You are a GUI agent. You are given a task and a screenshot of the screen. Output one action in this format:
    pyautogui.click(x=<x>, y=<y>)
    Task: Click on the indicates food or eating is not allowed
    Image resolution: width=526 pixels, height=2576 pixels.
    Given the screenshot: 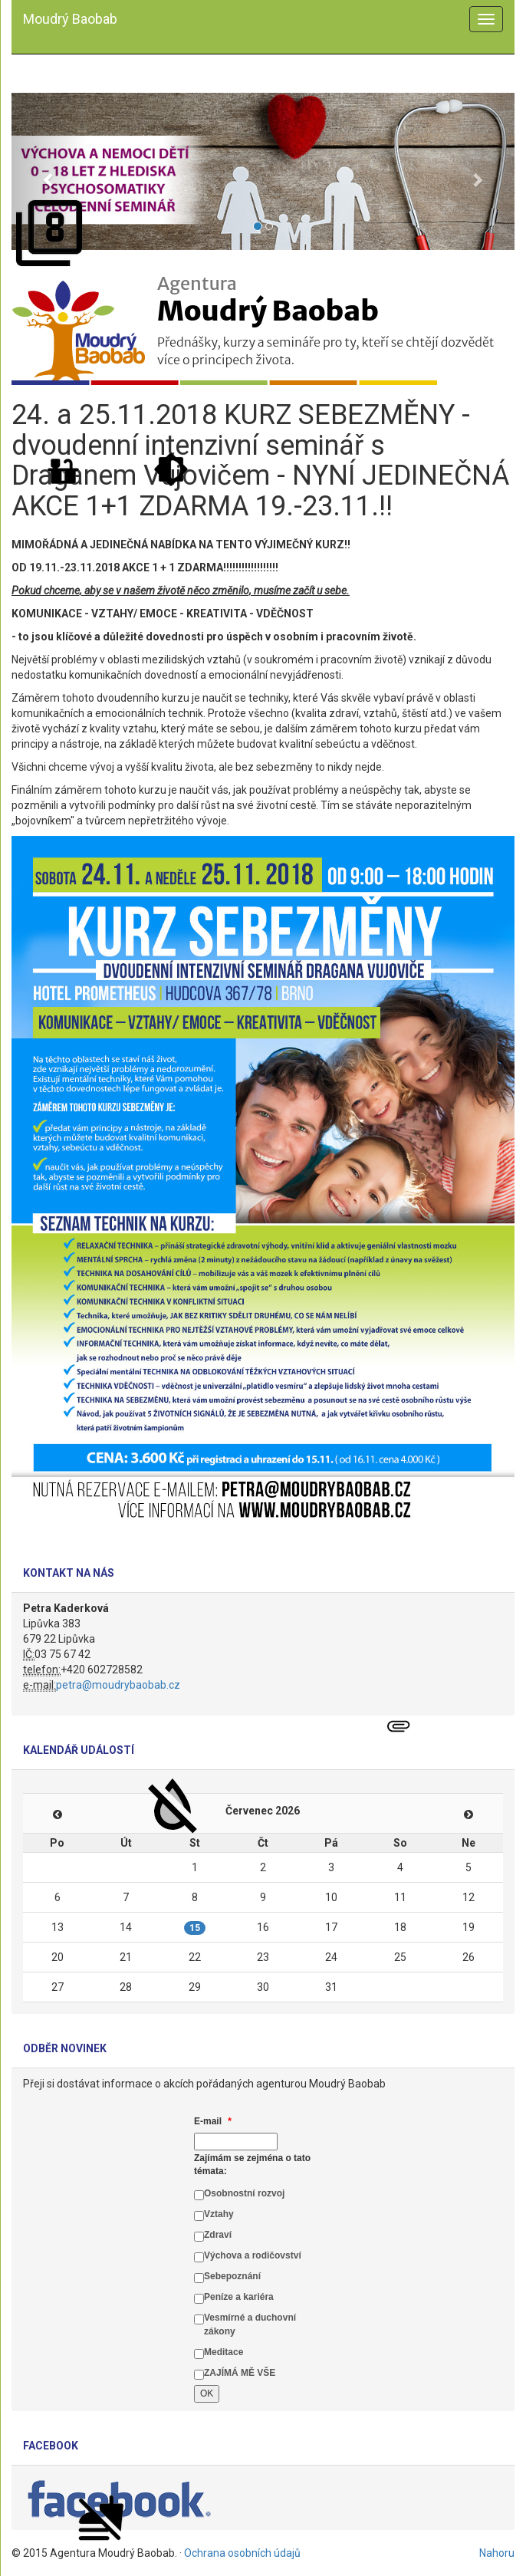 What is the action you would take?
    pyautogui.click(x=101, y=2518)
    